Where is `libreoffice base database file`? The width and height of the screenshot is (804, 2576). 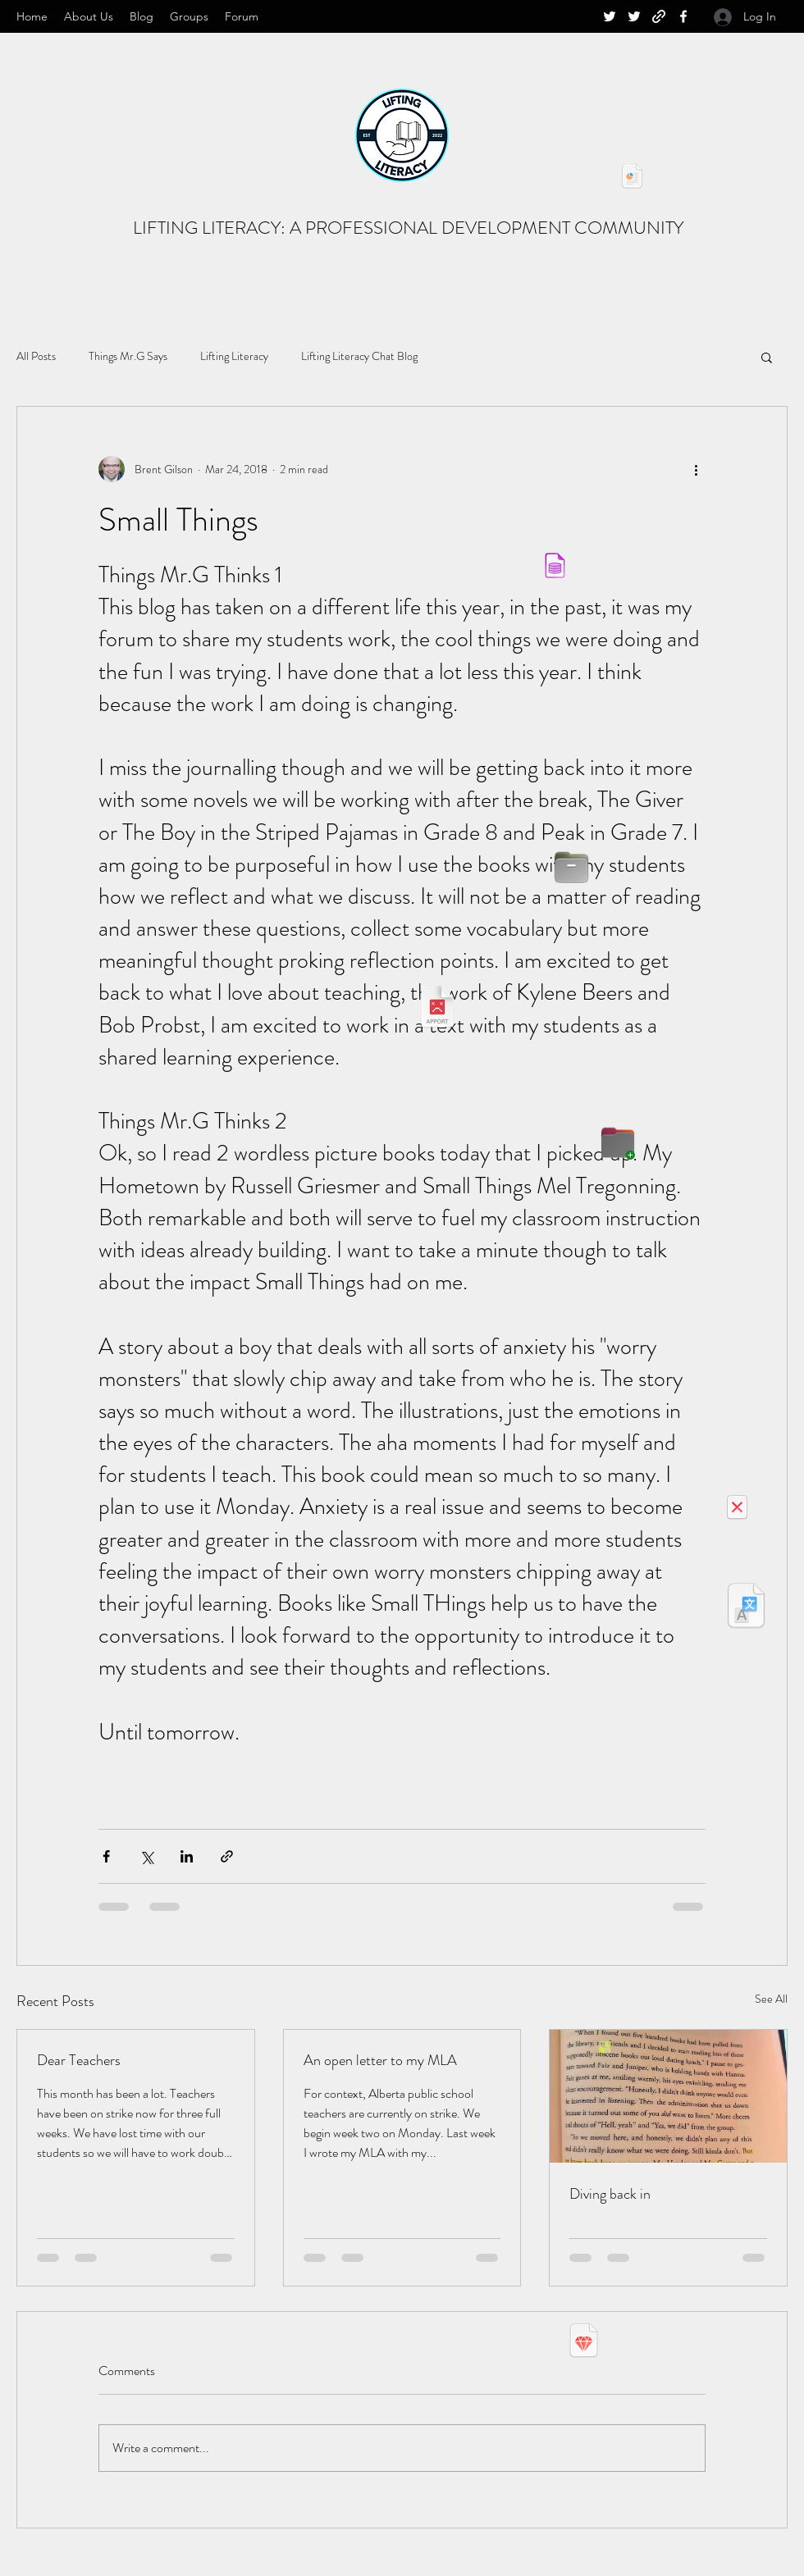
libreoffice base database file is located at coordinates (555, 565).